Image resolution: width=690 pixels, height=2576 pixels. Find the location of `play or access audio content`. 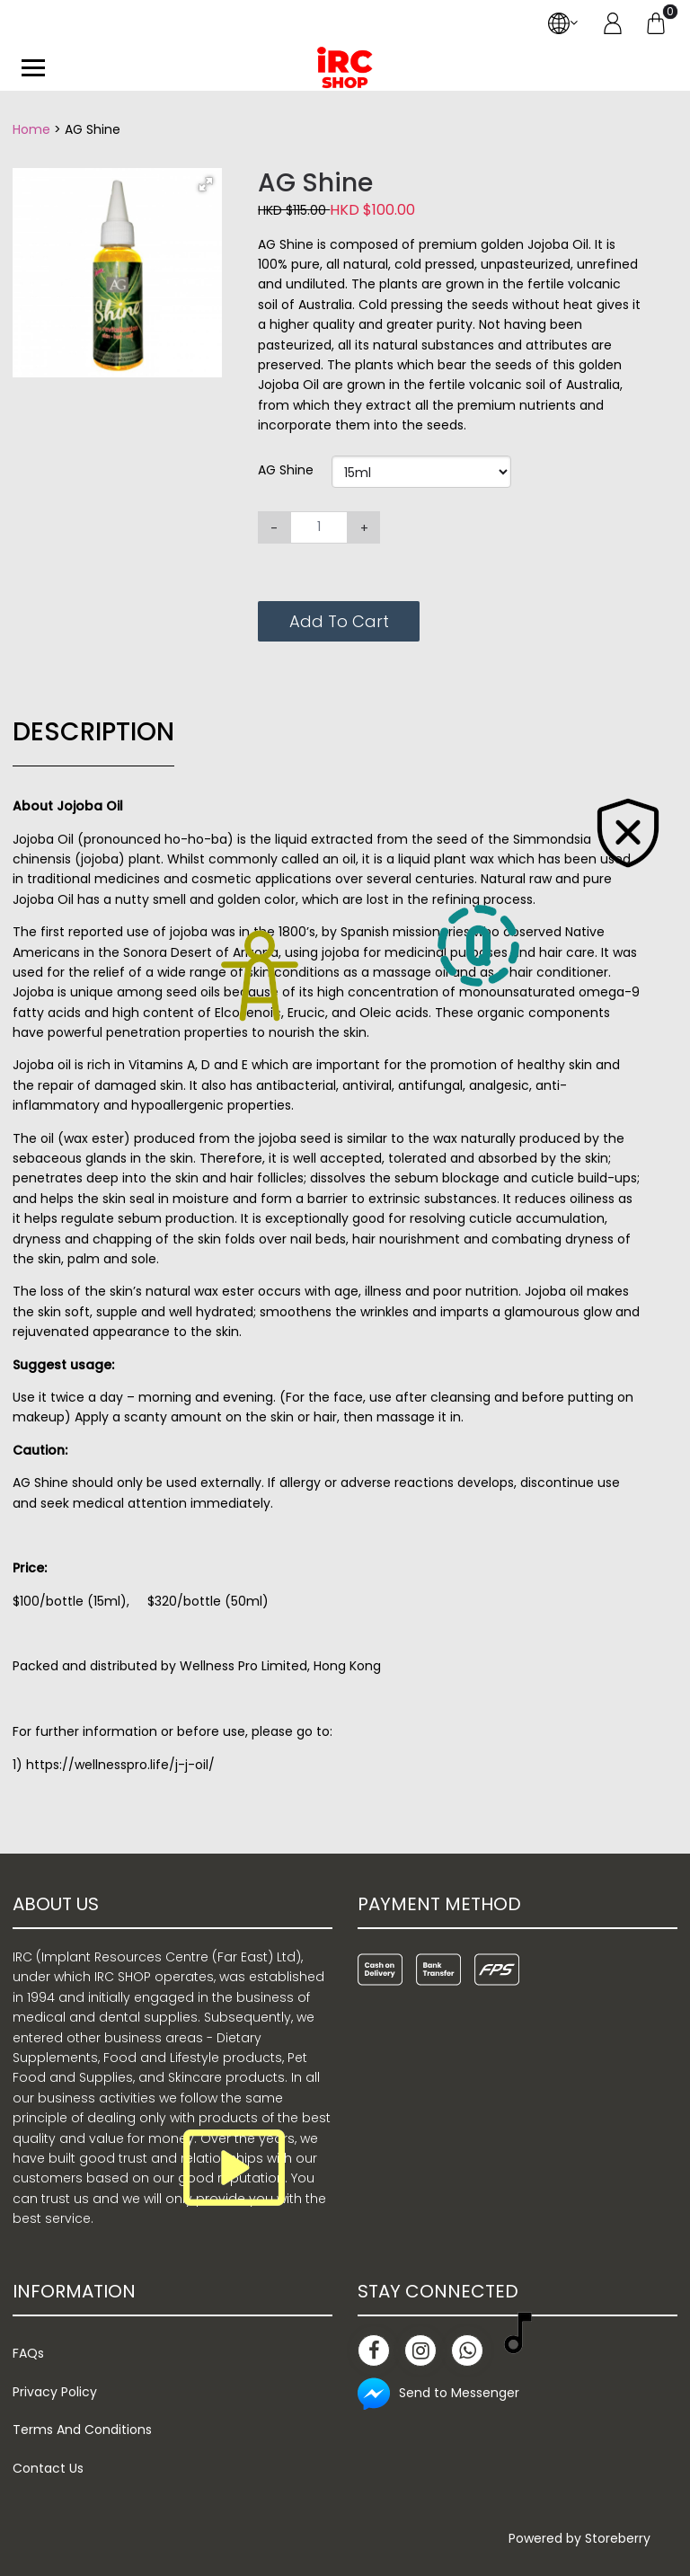

play or access audio content is located at coordinates (518, 2333).